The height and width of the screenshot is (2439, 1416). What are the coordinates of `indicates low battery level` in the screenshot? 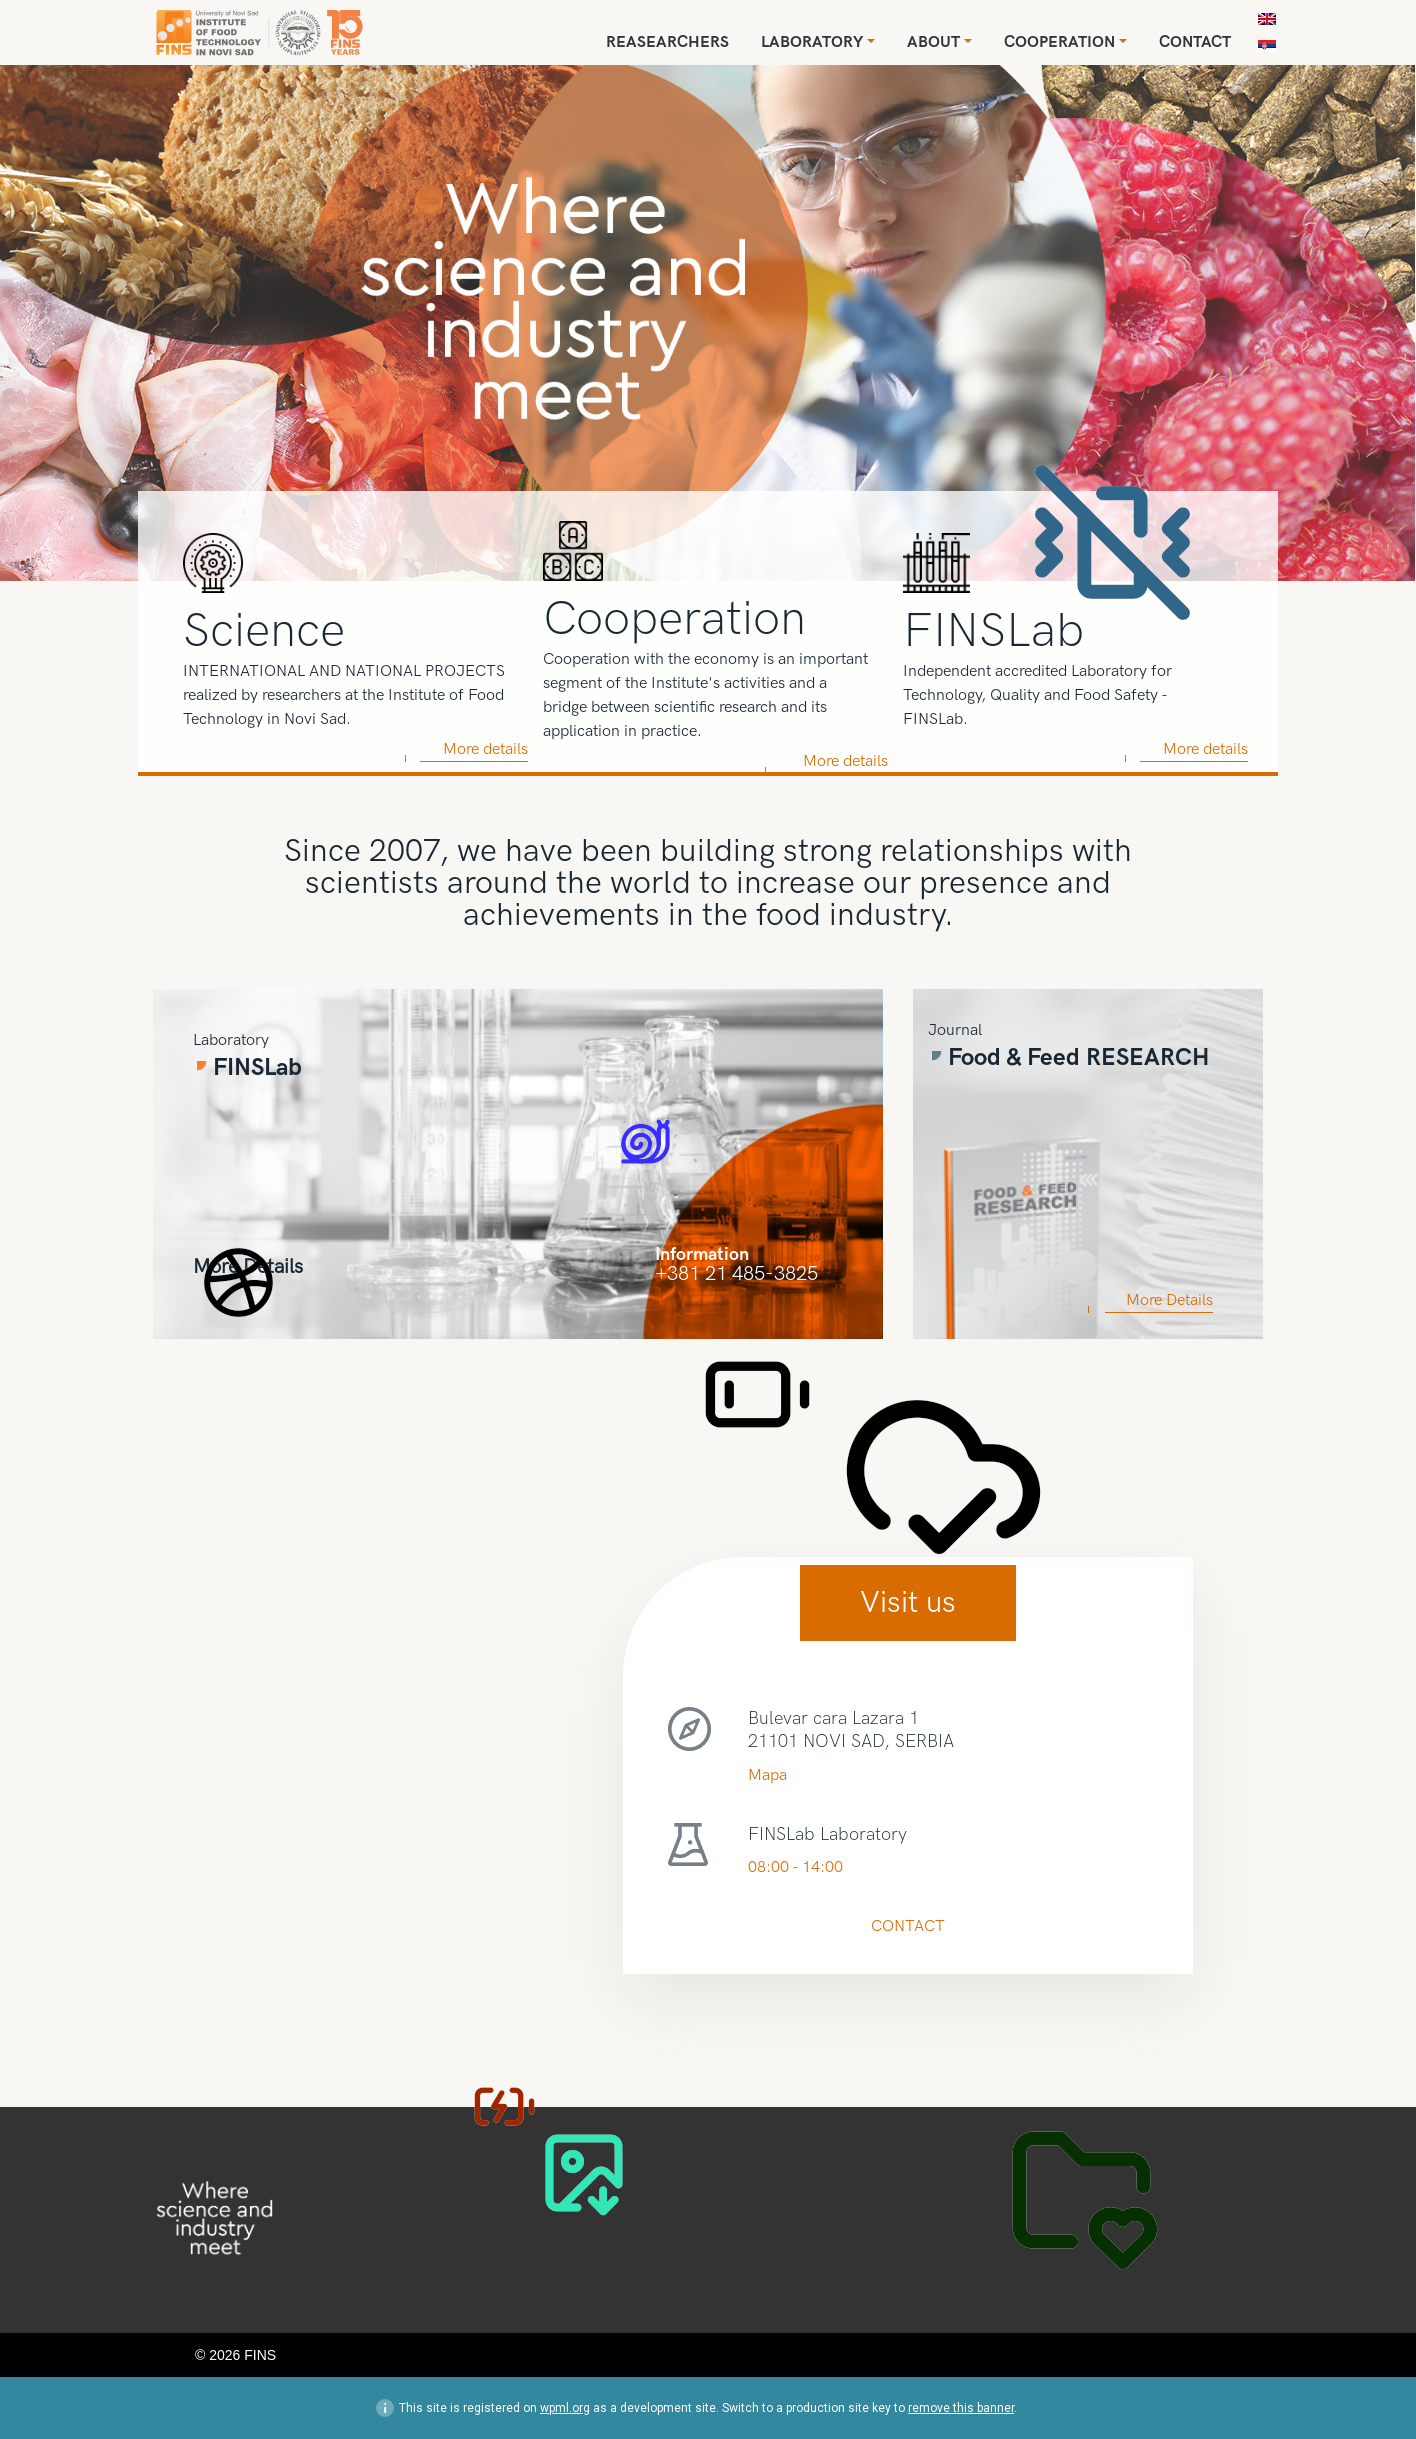 It's located at (757, 1394).